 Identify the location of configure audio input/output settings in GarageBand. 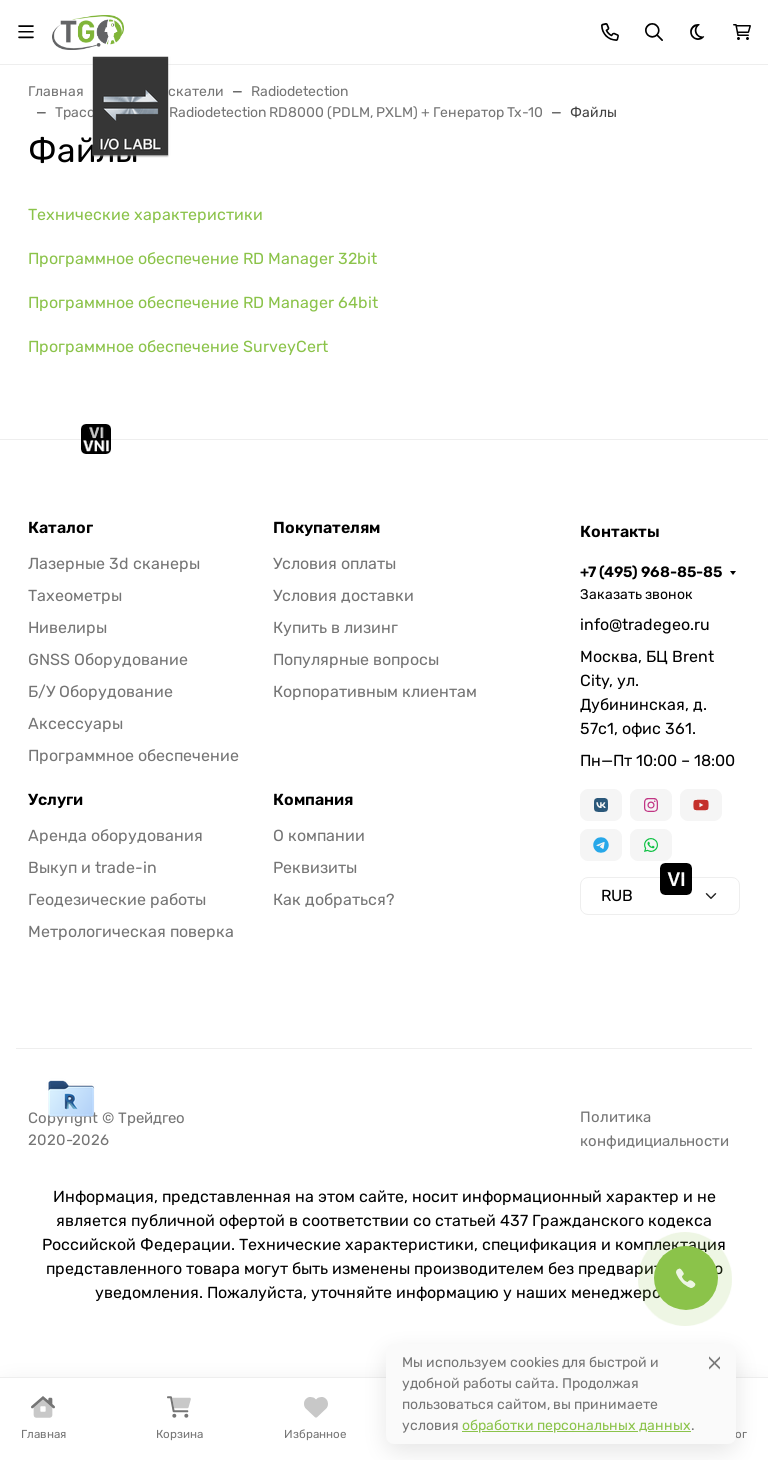
(130, 108).